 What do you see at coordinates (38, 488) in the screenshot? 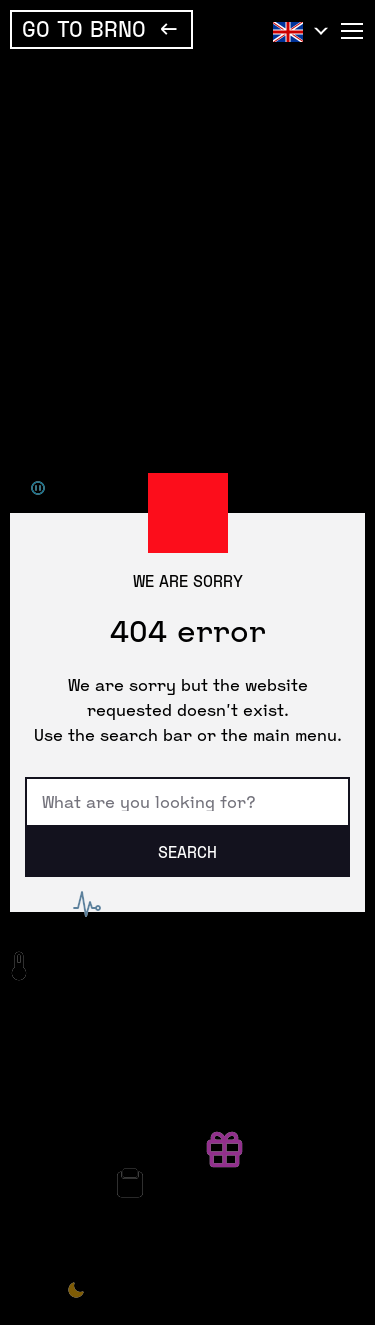
I see `pause media playback` at bounding box center [38, 488].